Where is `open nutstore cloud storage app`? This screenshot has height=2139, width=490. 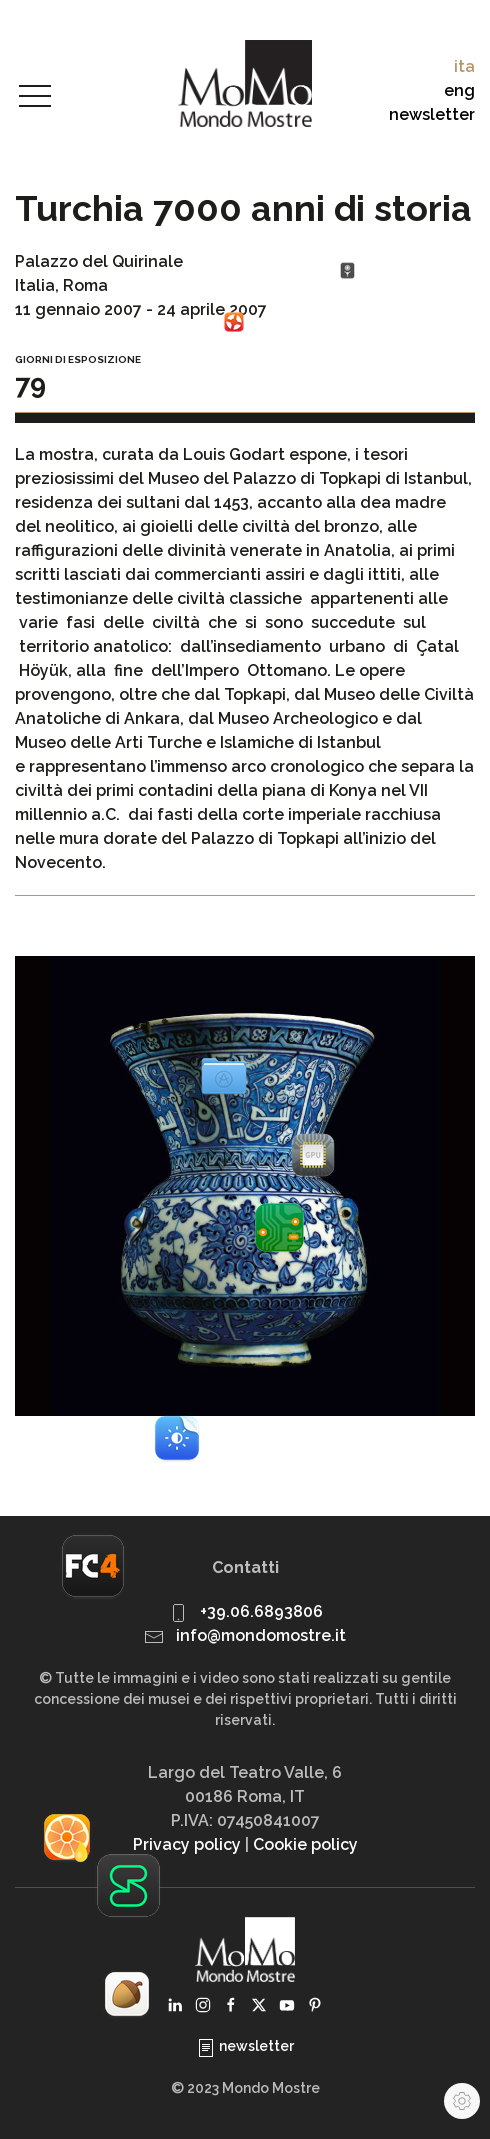
open nutstore cloud storage app is located at coordinates (127, 1994).